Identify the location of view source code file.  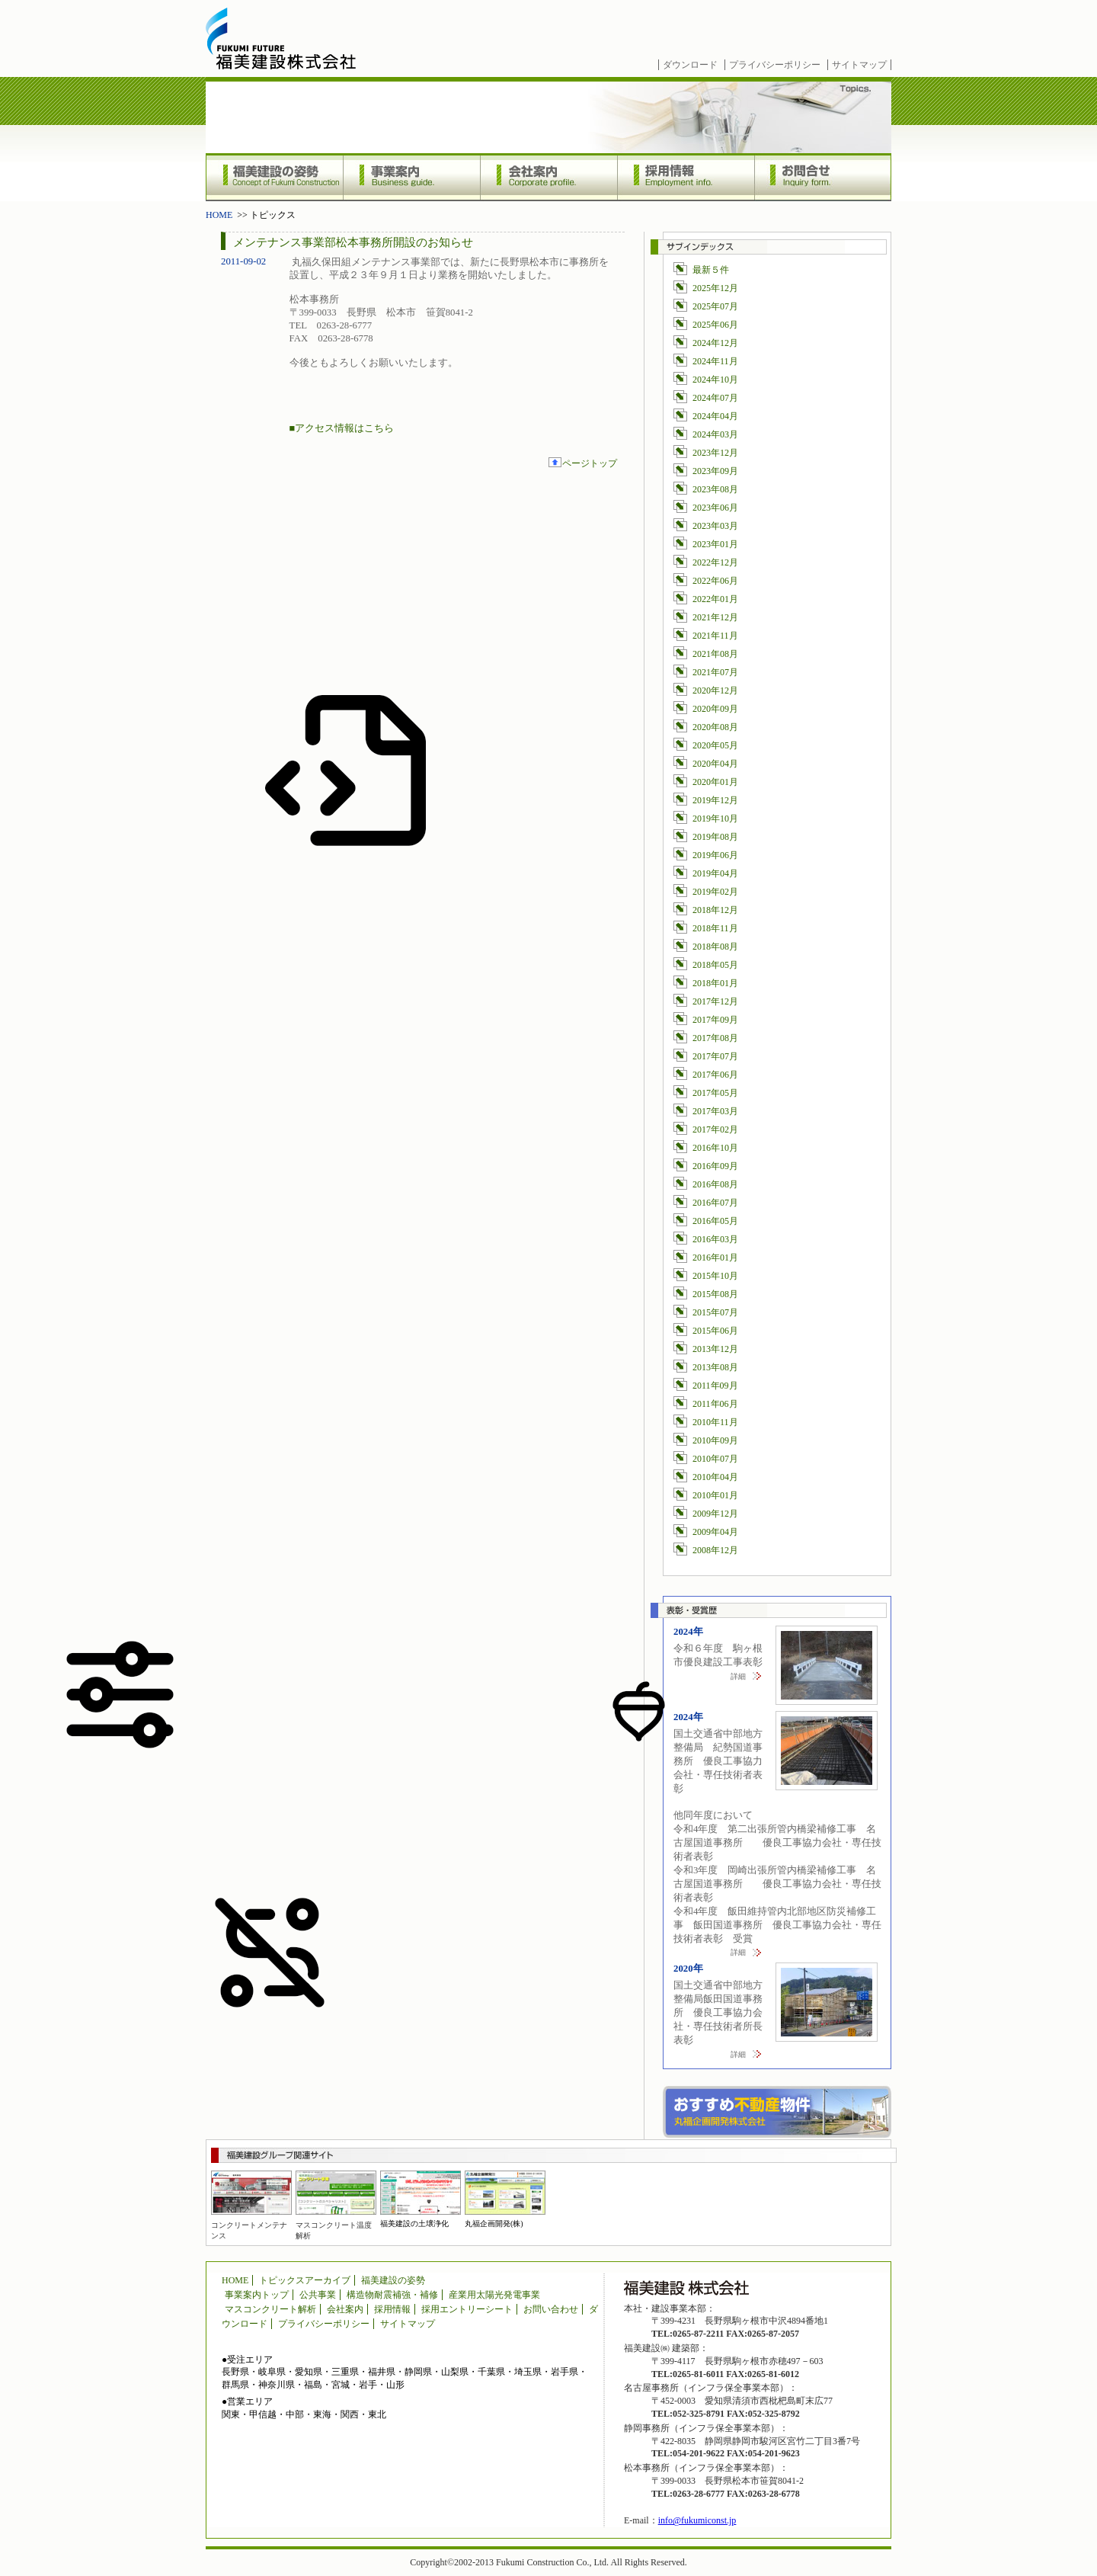
(345, 775).